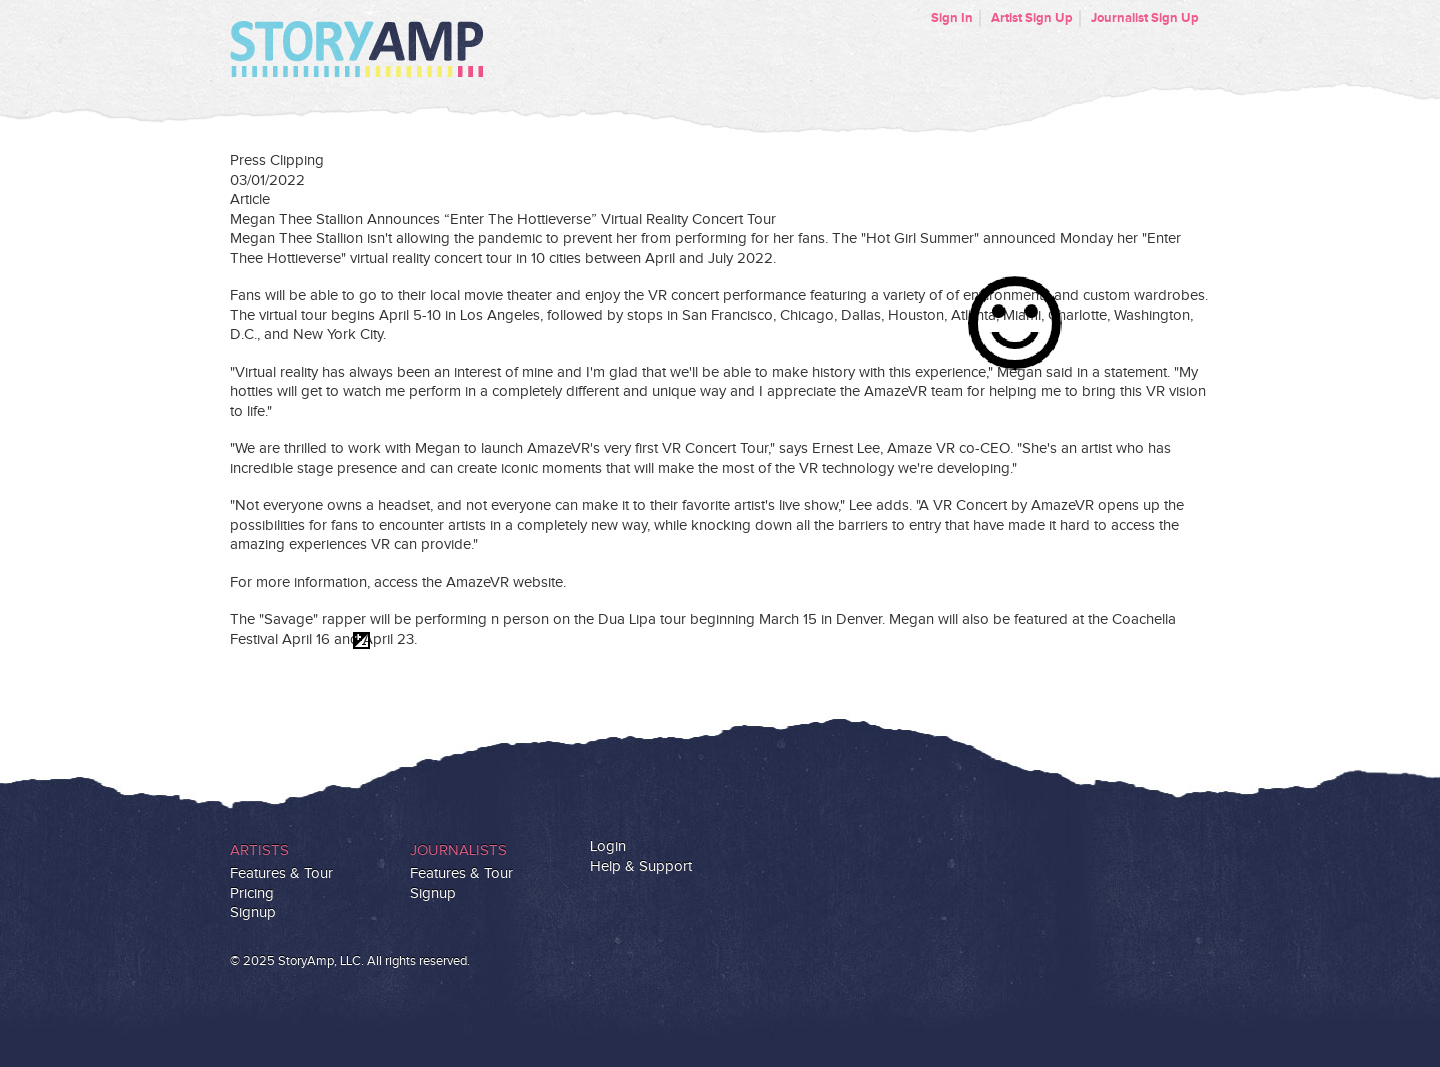 The height and width of the screenshot is (1067, 1440). Describe the element at coordinates (1015, 323) in the screenshot. I see `rate your experience with a positive reaction` at that location.